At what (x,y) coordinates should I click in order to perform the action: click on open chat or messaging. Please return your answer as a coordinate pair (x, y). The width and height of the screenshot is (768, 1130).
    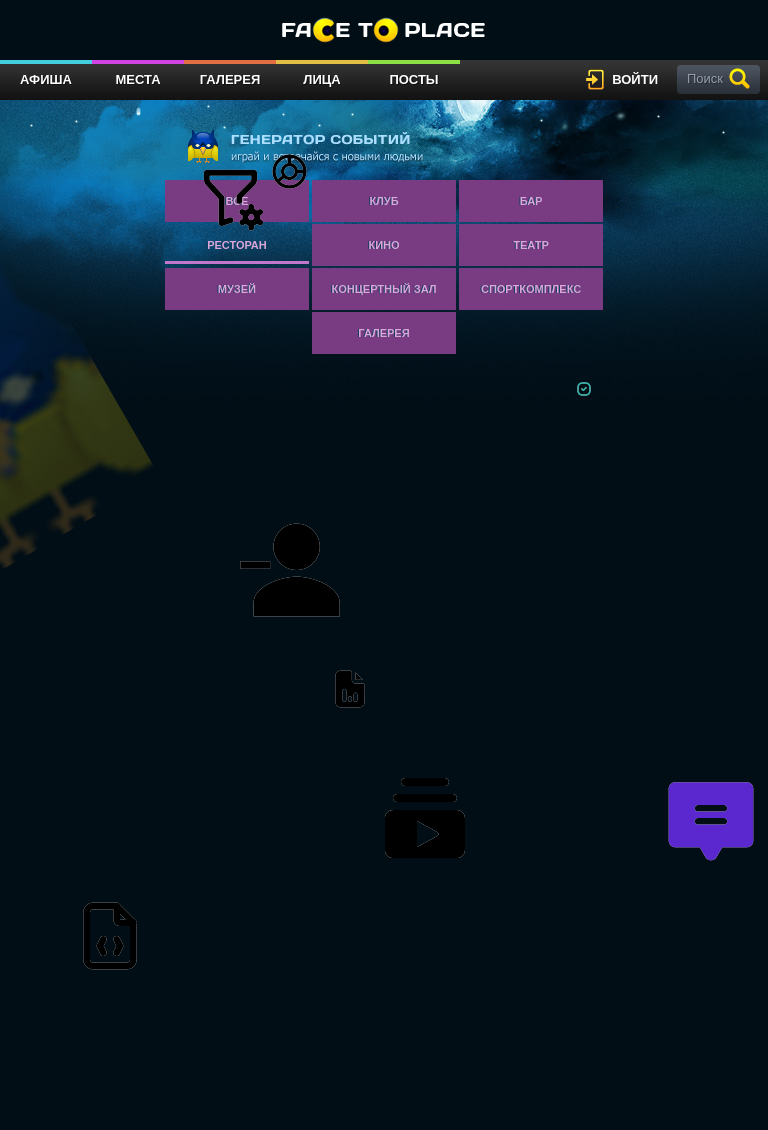
    Looking at the image, I should click on (711, 818).